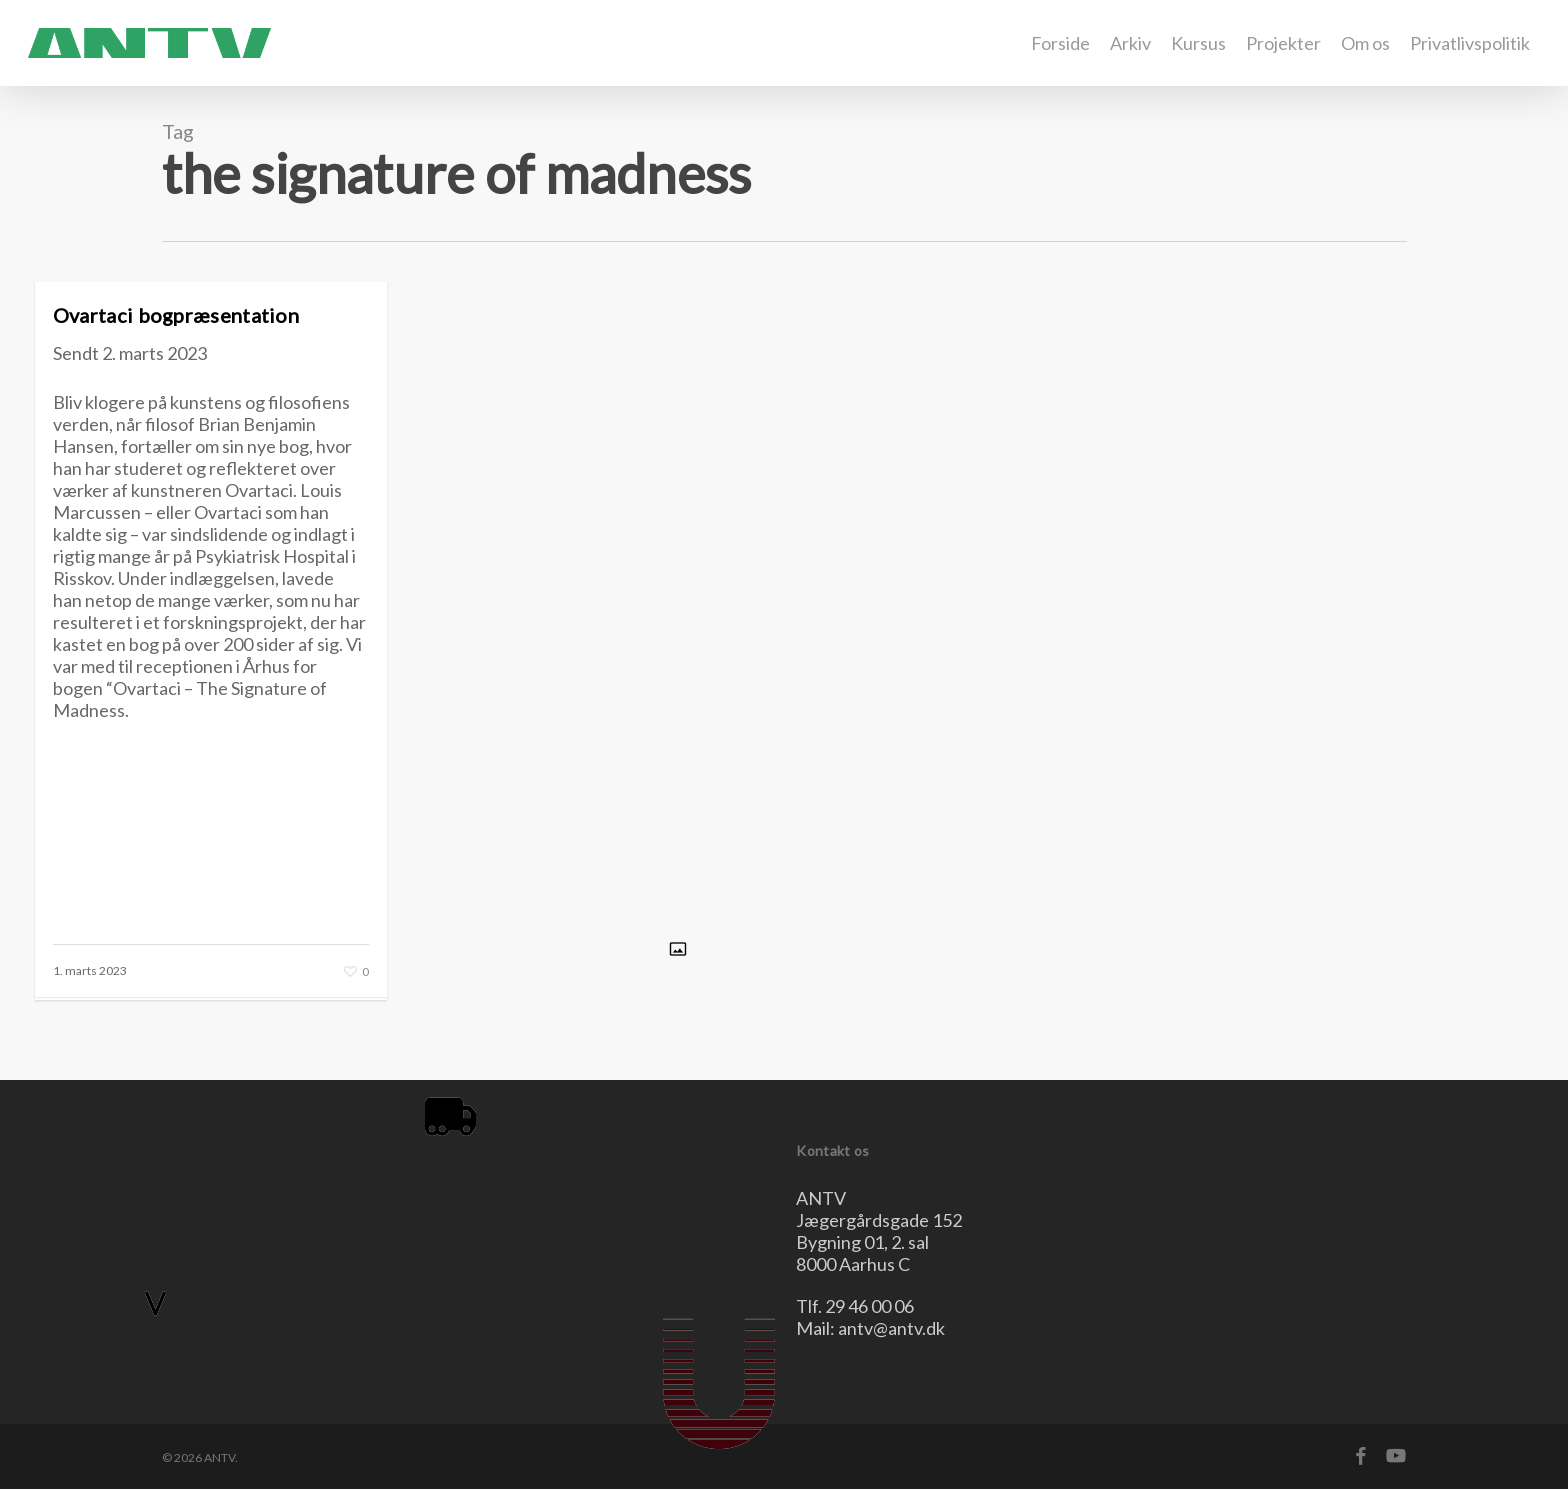 The width and height of the screenshot is (1568, 1489). Describe the element at coordinates (678, 949) in the screenshot. I see `view image at actual size` at that location.